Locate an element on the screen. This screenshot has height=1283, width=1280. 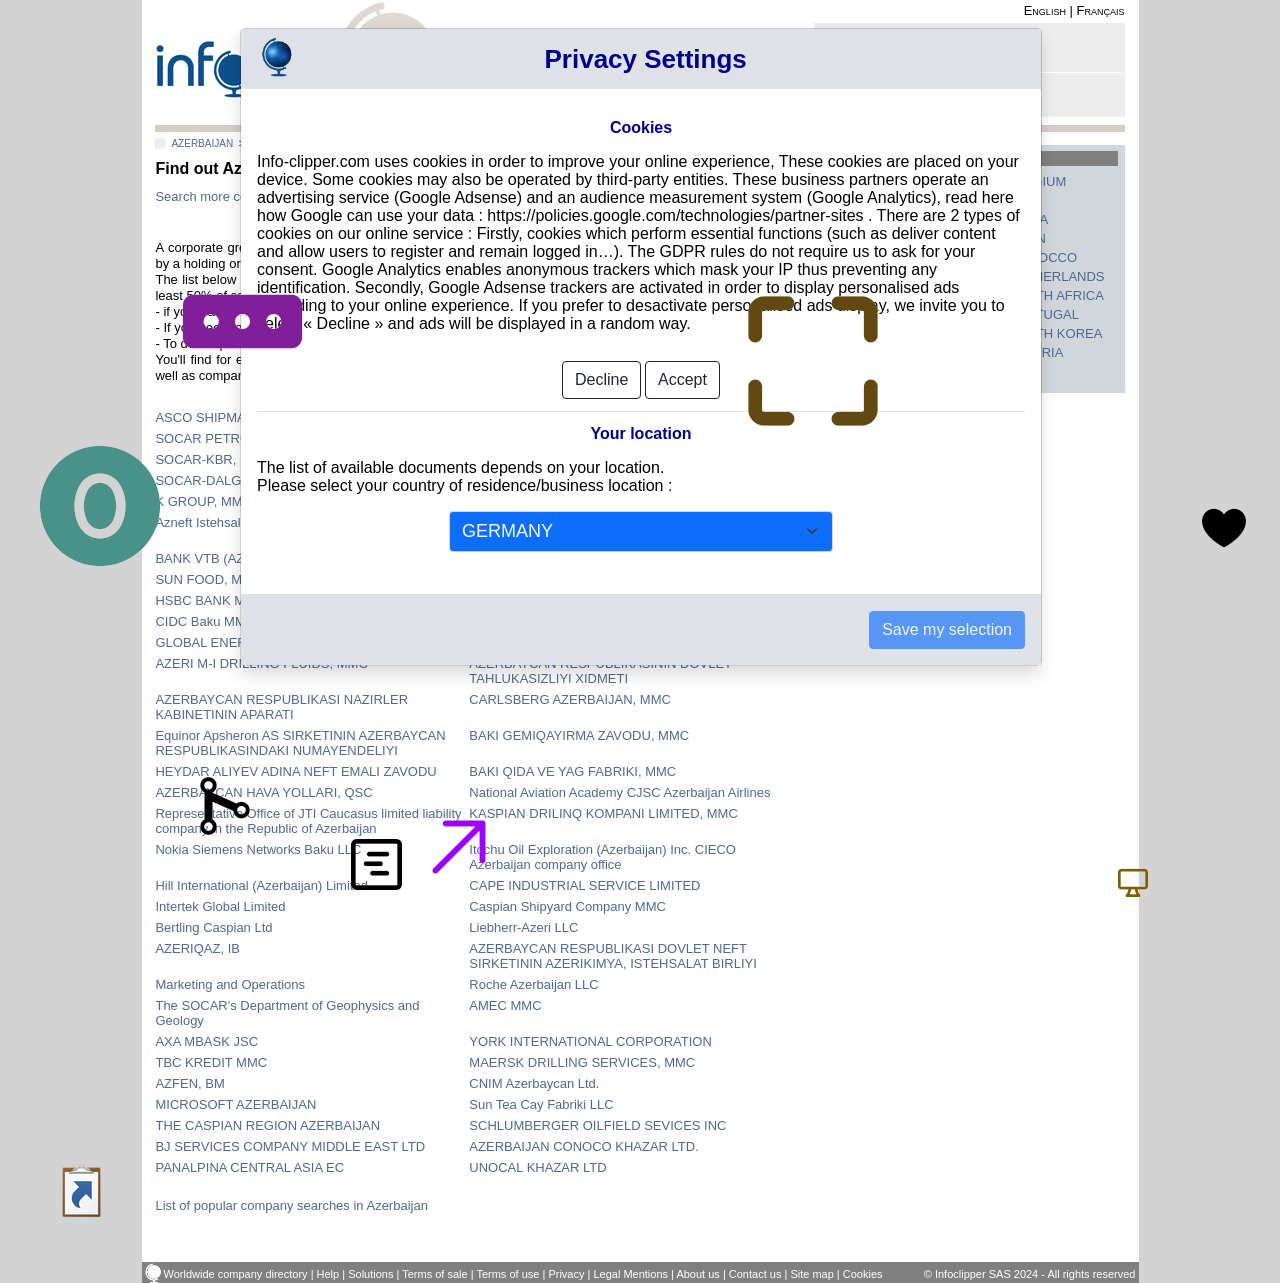
access more options or actions is located at coordinates (242, 318).